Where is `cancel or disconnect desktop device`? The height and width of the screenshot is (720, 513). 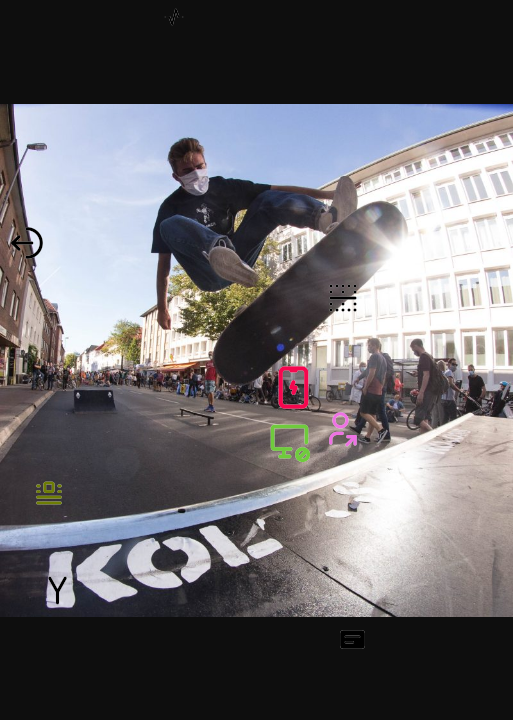 cancel or disconnect desktop device is located at coordinates (289, 441).